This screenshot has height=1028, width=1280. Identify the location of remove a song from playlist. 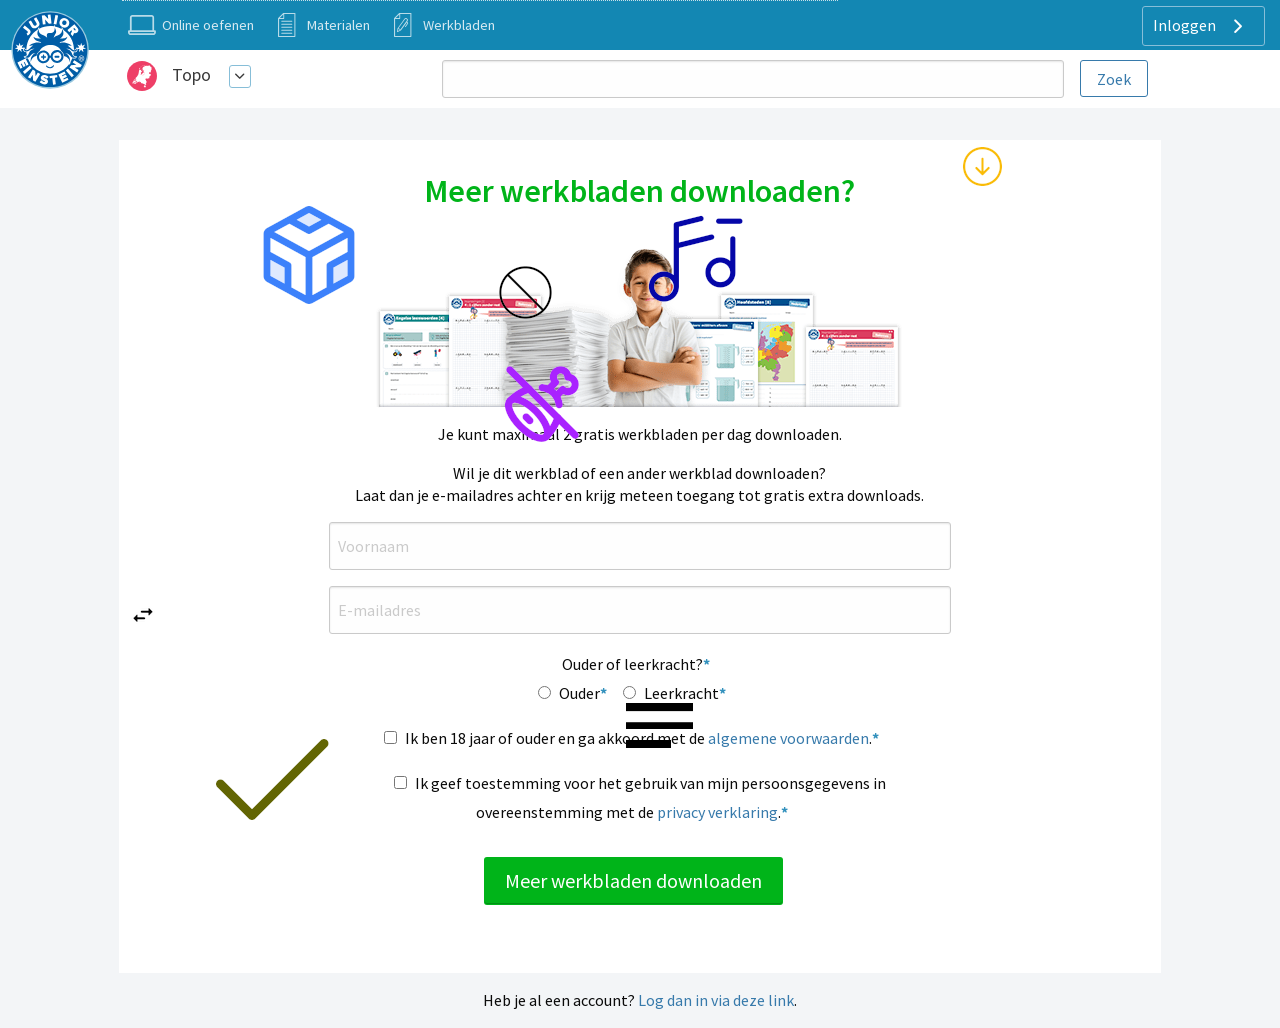
(697, 256).